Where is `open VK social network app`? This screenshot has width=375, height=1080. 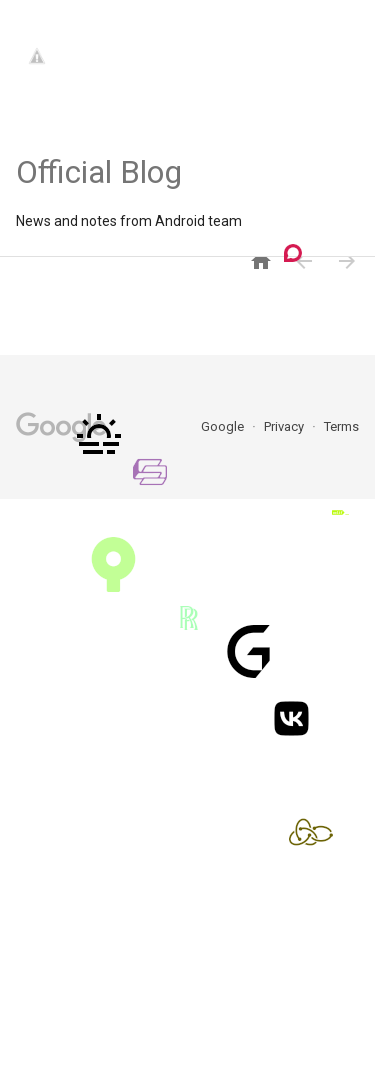
open VK social network app is located at coordinates (291, 718).